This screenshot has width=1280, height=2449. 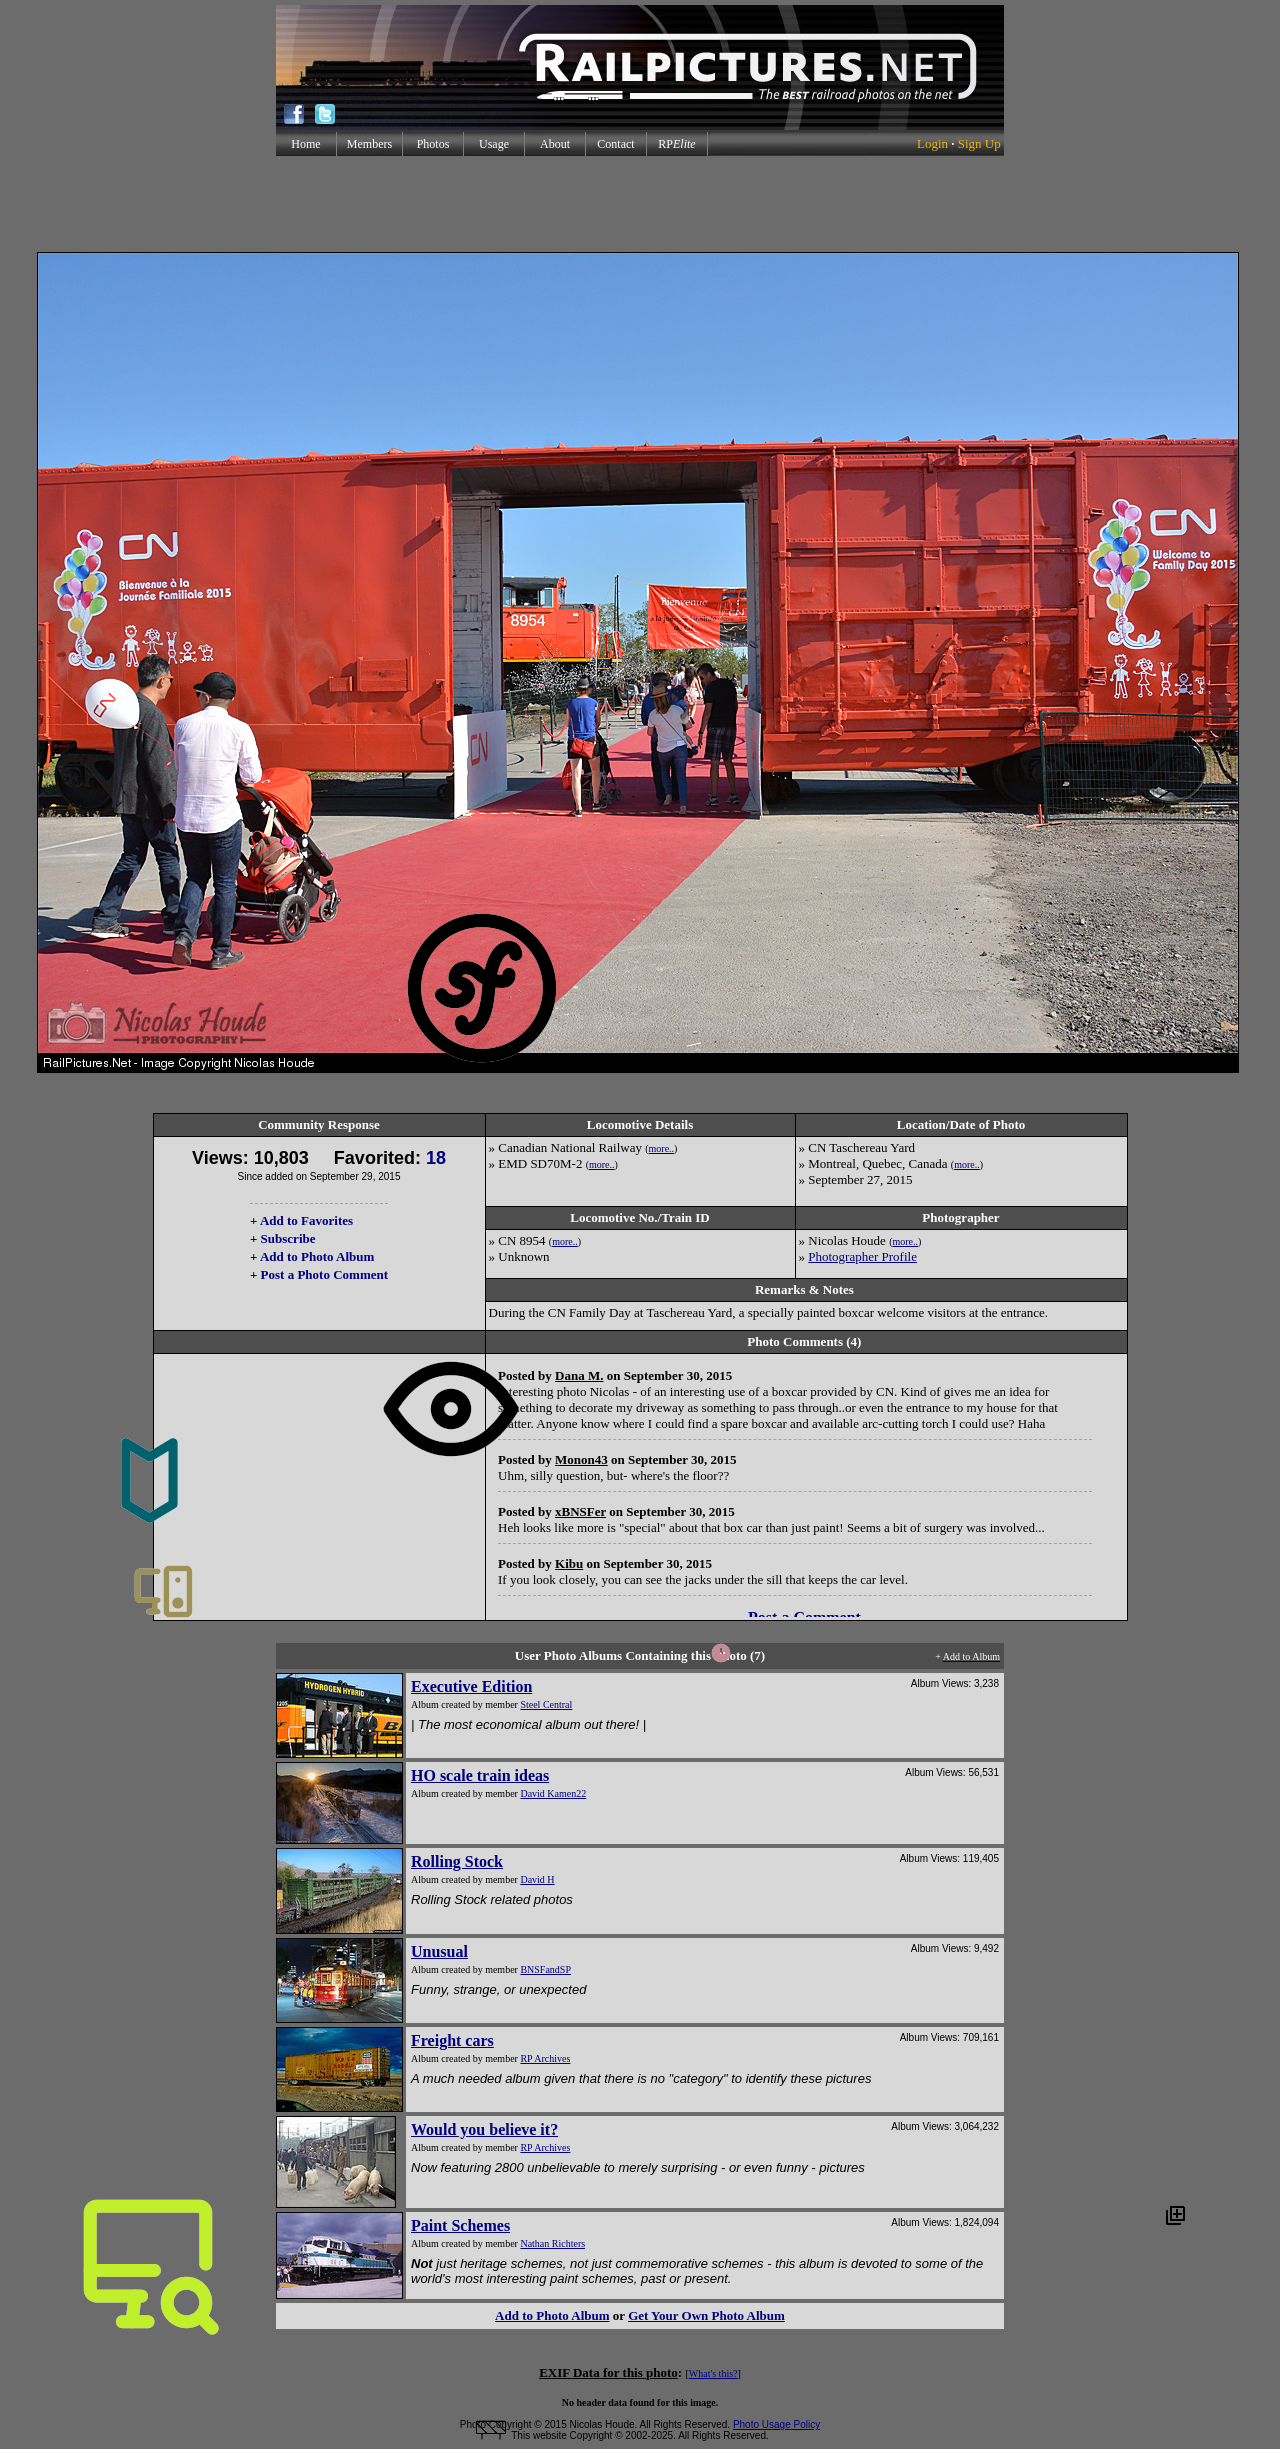 I want to click on view current time, so click(x=721, y=1653).